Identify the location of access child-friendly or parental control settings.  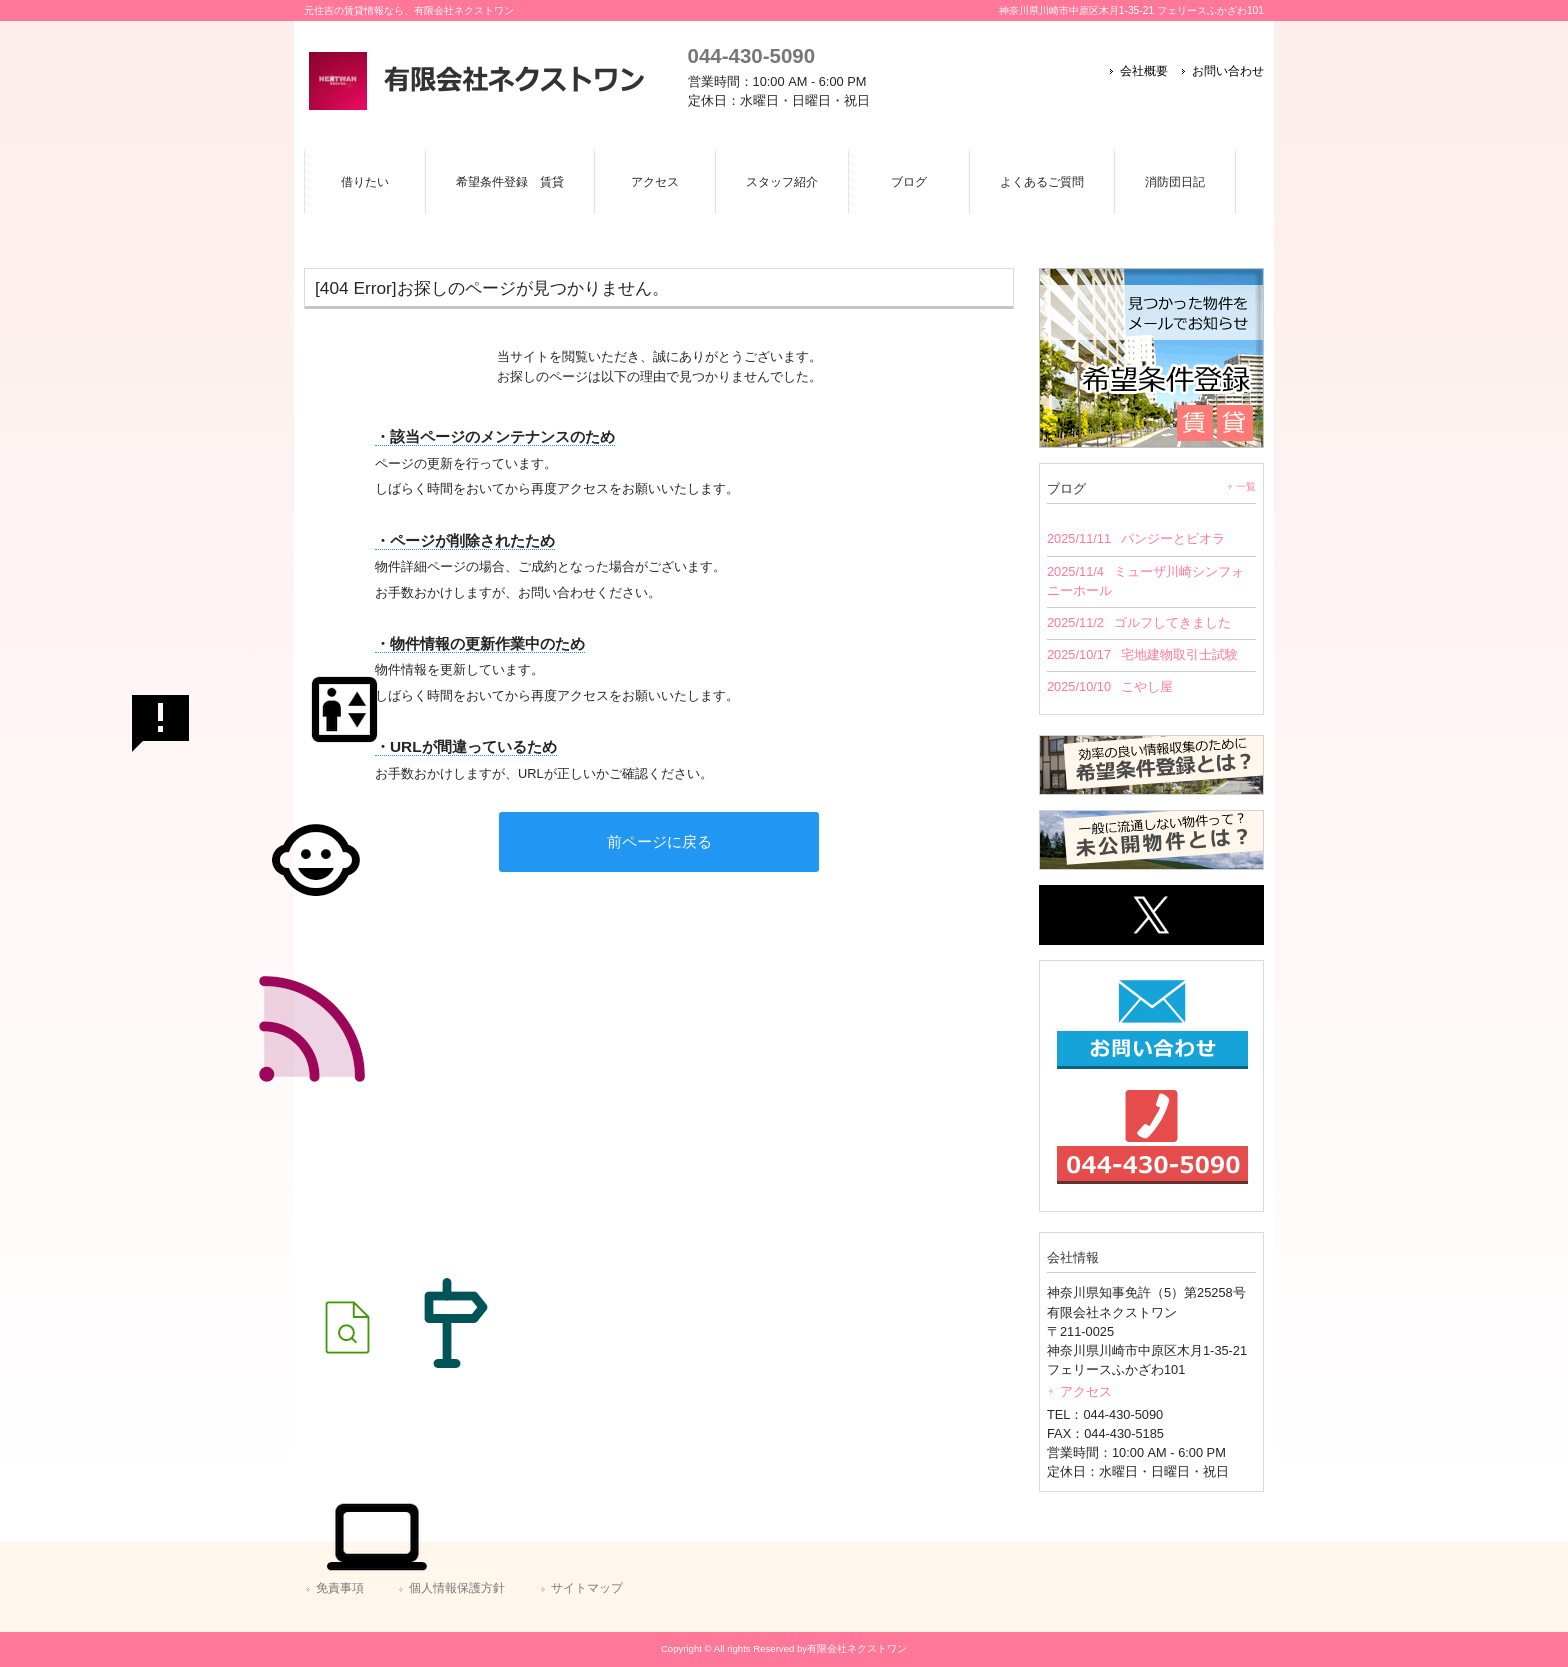
(316, 860).